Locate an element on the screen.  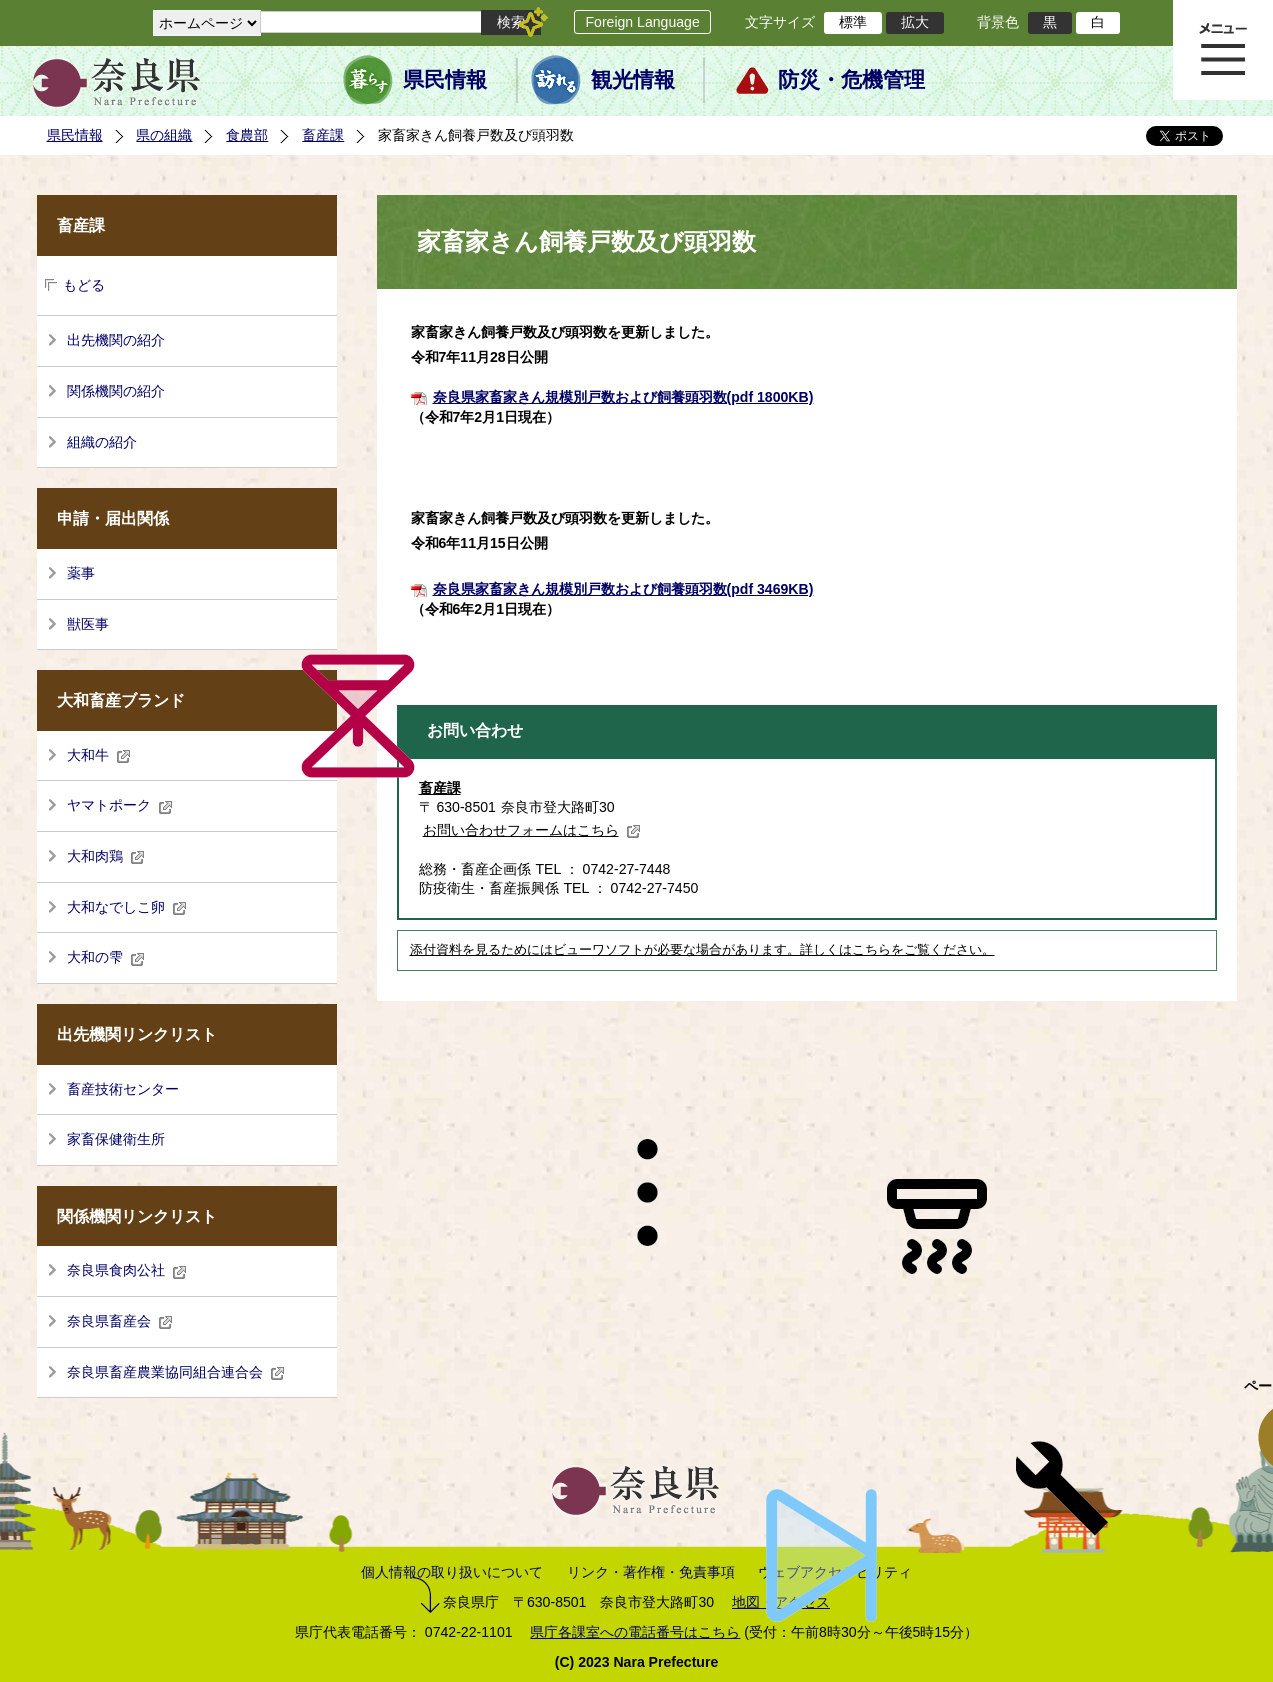
smoke detector alert or status indicator is located at coordinates (937, 1224).